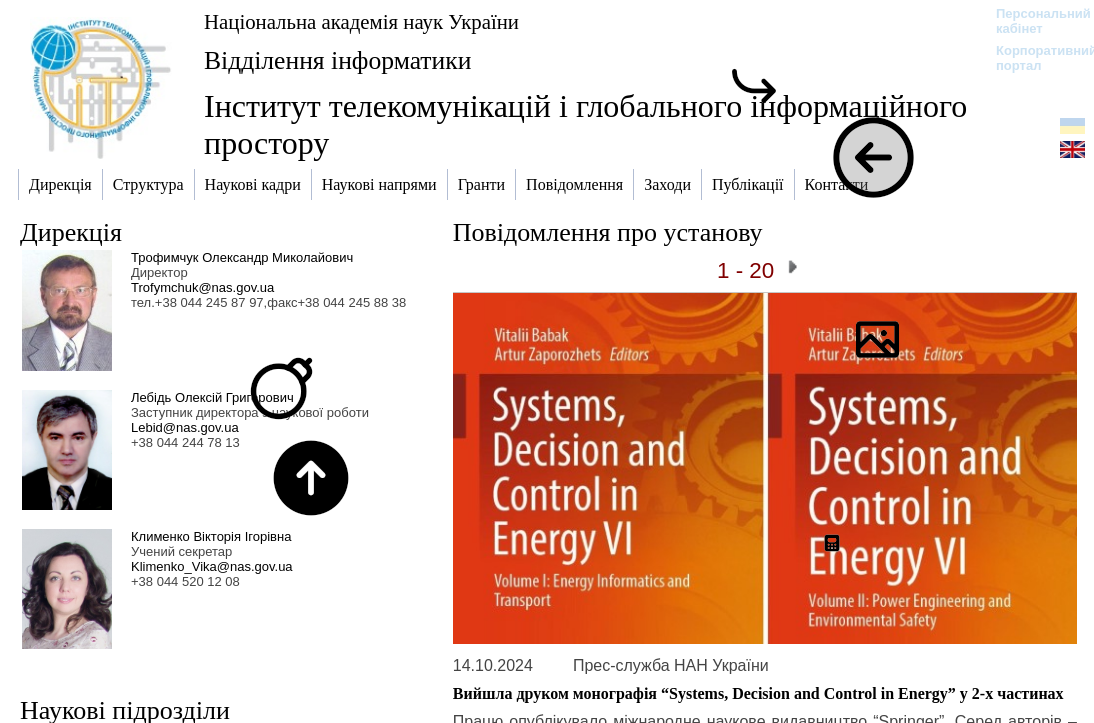  Describe the element at coordinates (877, 339) in the screenshot. I see `view or open an image file` at that location.